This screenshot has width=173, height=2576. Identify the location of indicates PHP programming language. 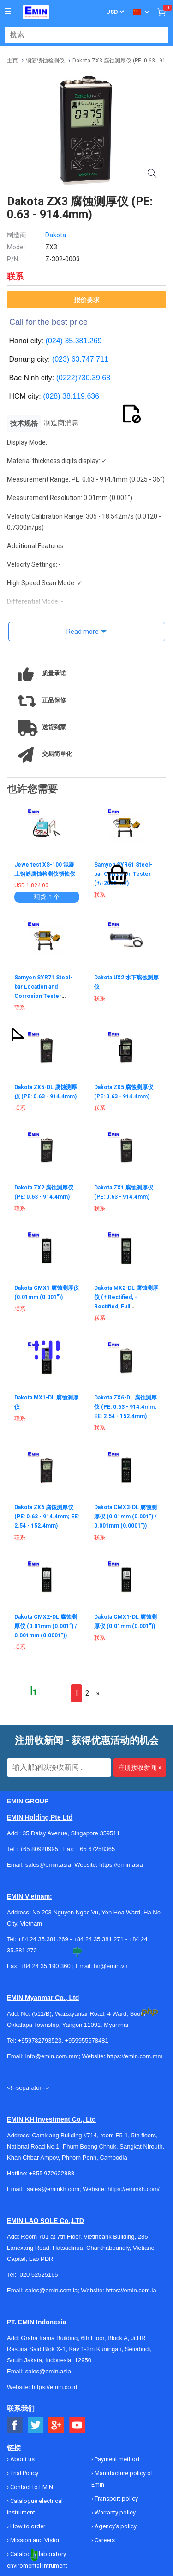
(149, 2012).